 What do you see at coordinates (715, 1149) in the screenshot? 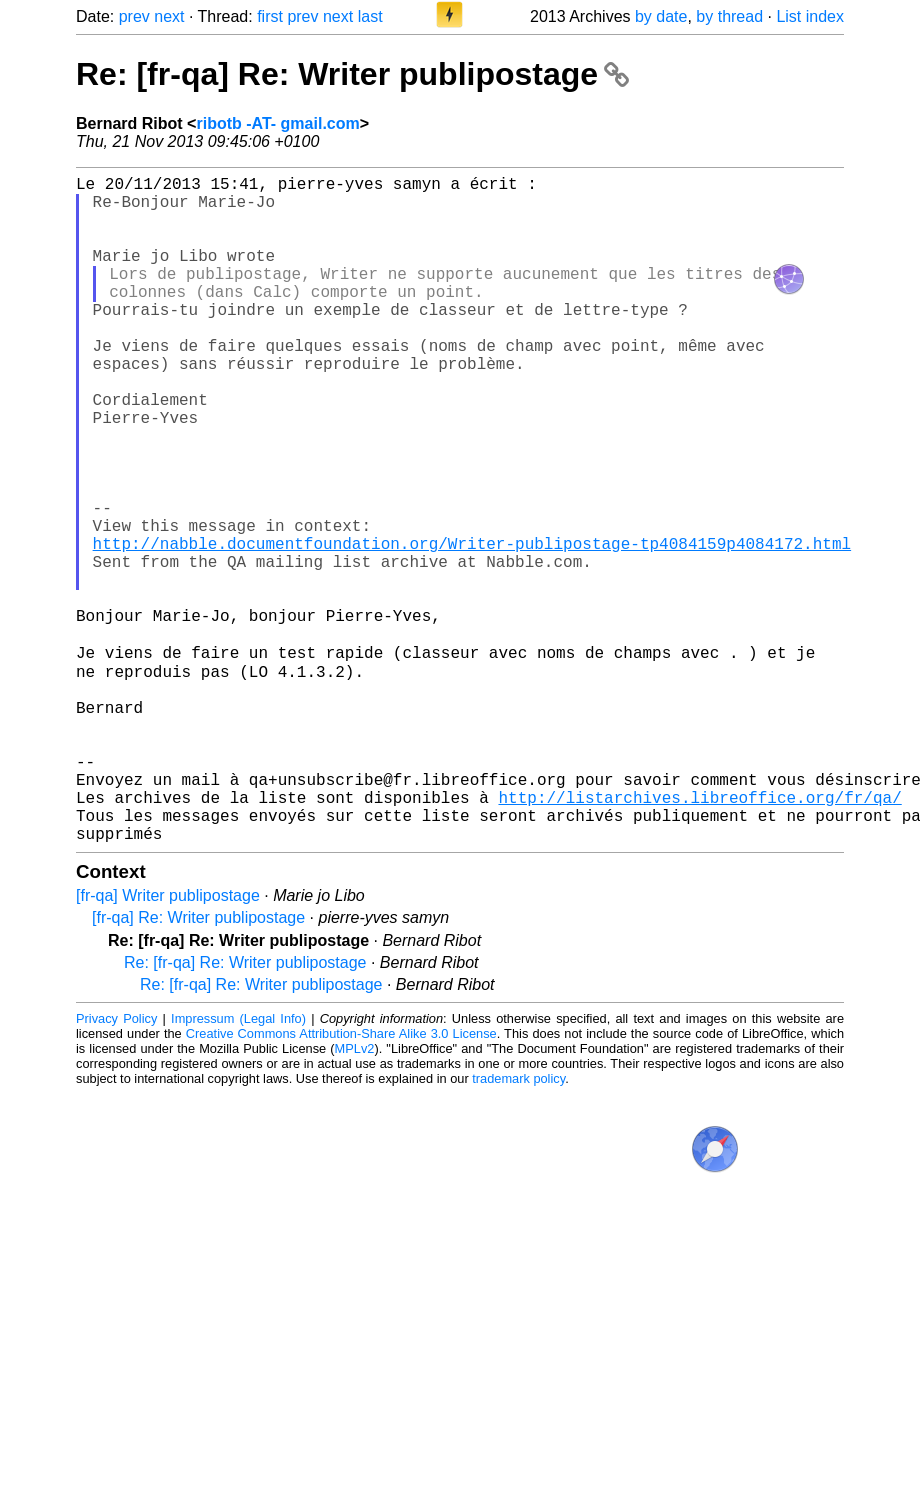
I see `open the web browser application` at bounding box center [715, 1149].